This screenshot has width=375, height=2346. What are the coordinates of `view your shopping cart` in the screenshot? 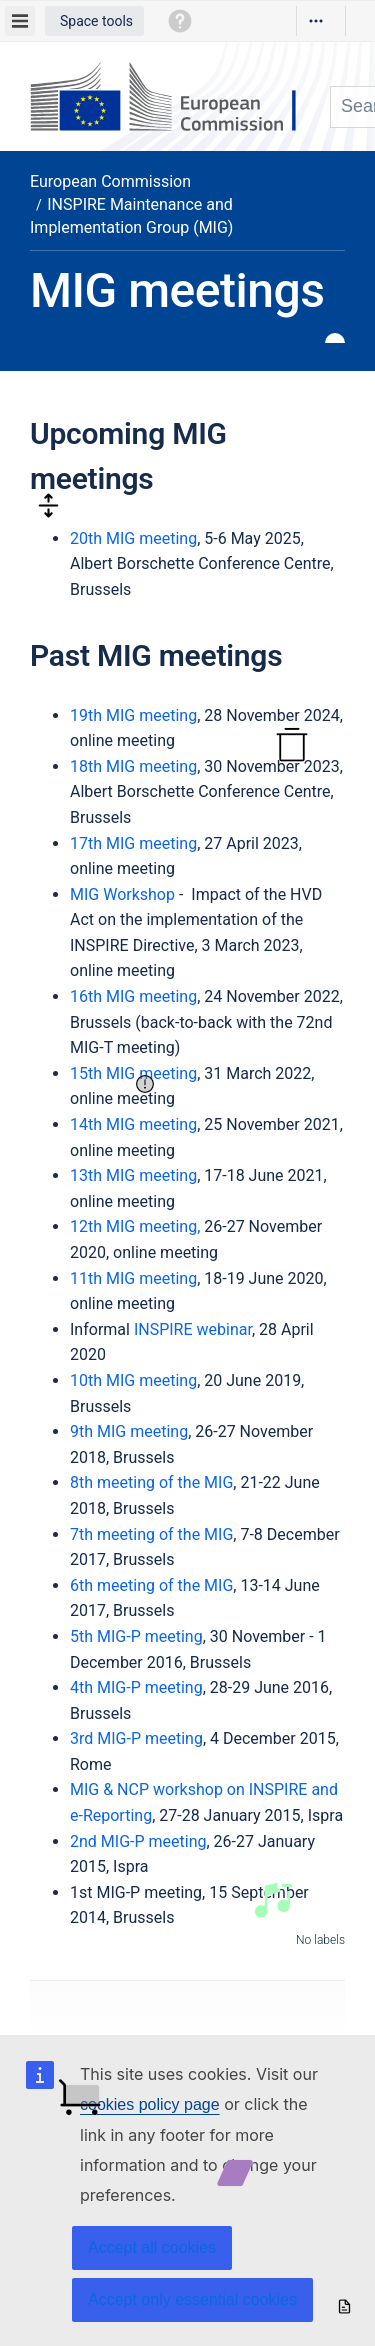 It's located at (79, 2095).